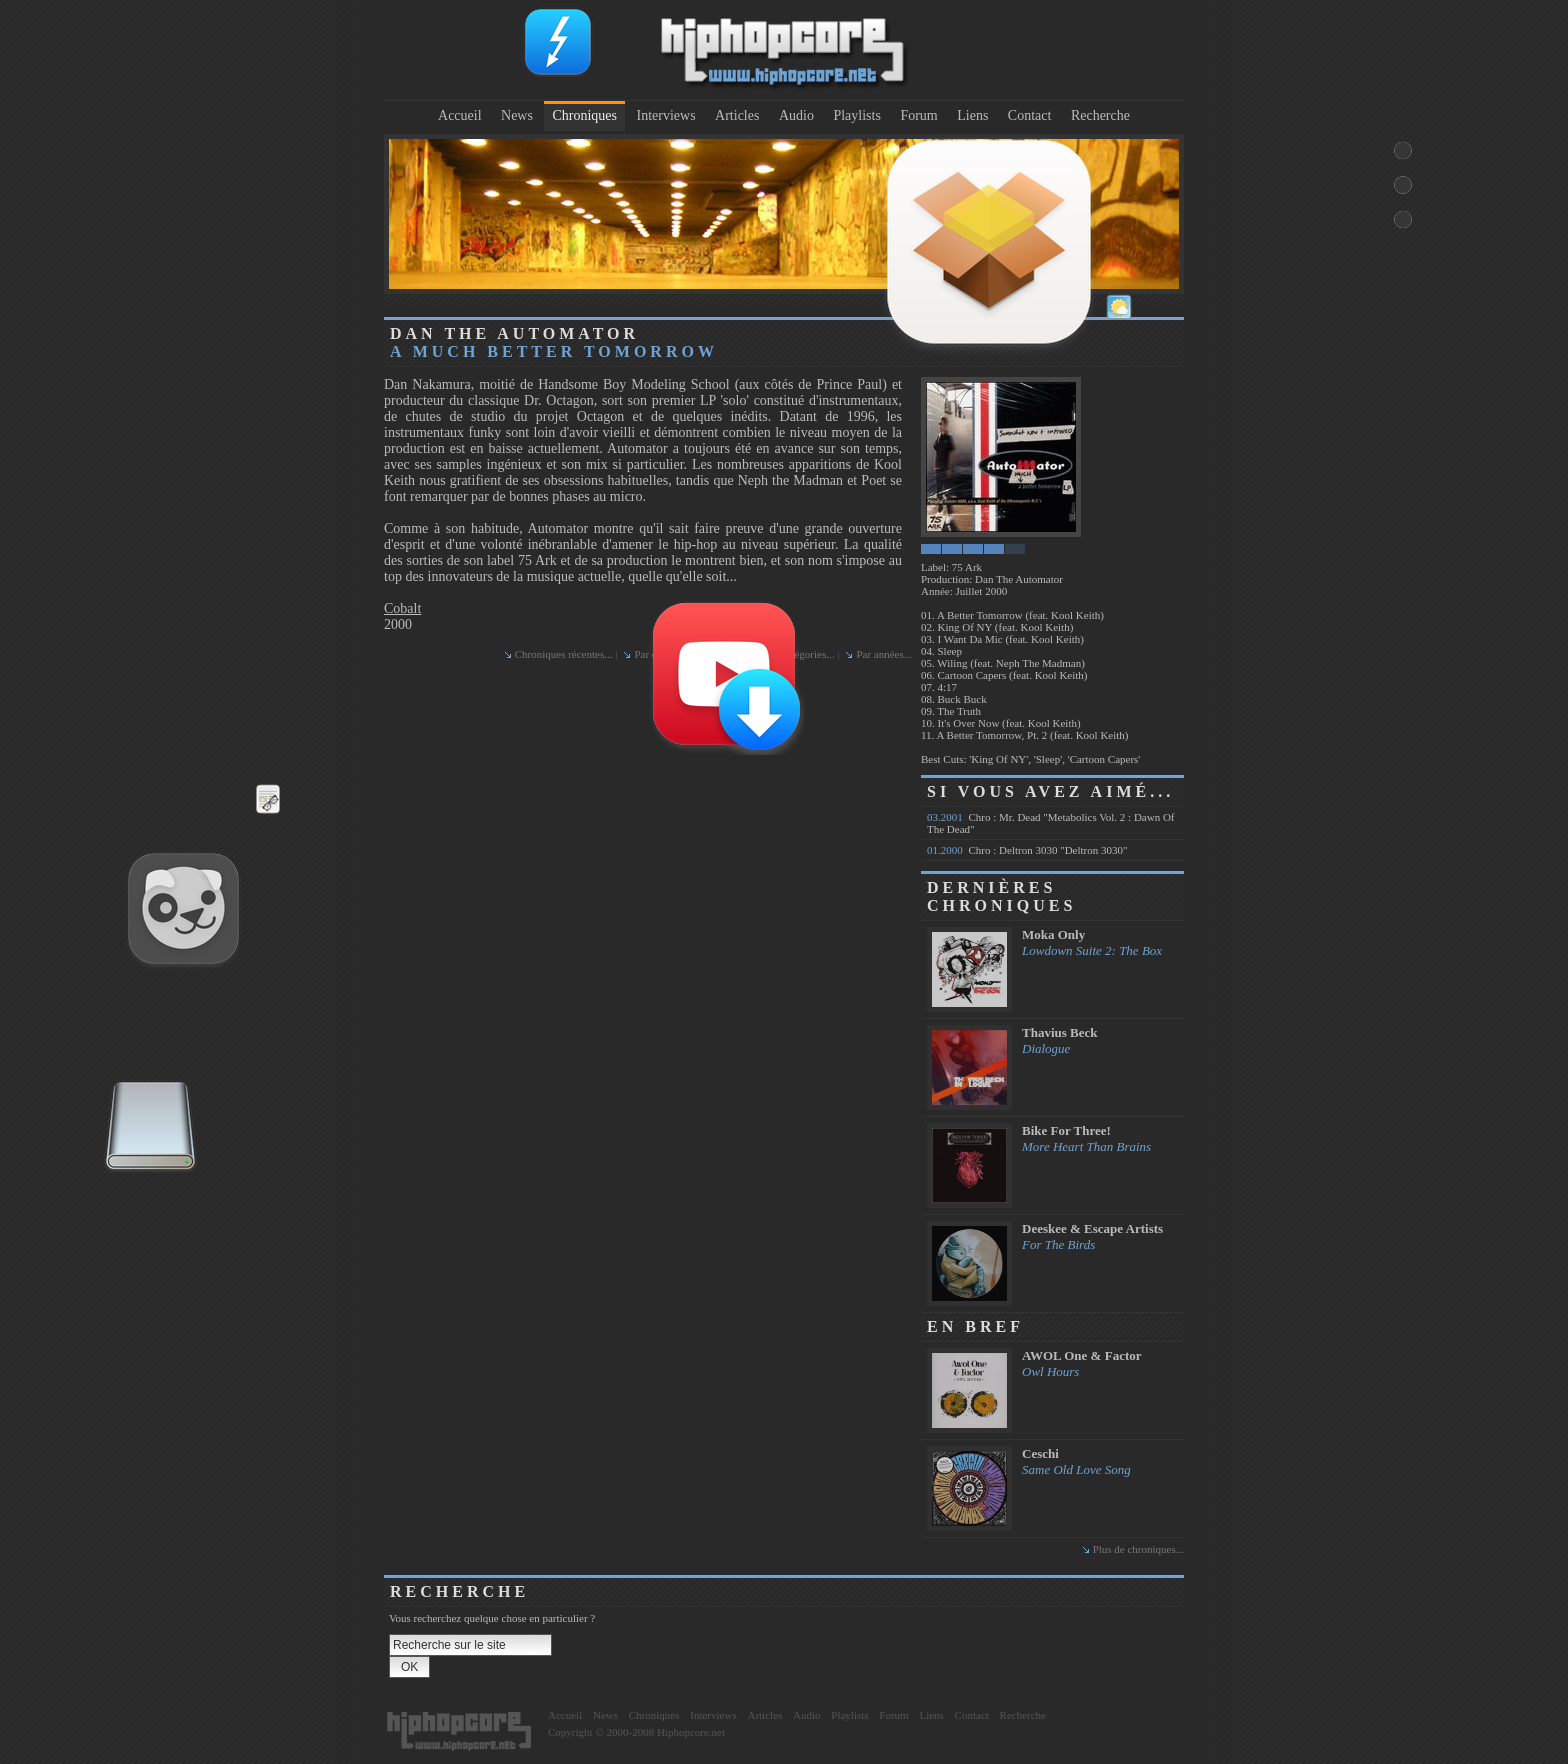 The height and width of the screenshot is (1764, 1568). I want to click on open the weather app, so click(1119, 307).